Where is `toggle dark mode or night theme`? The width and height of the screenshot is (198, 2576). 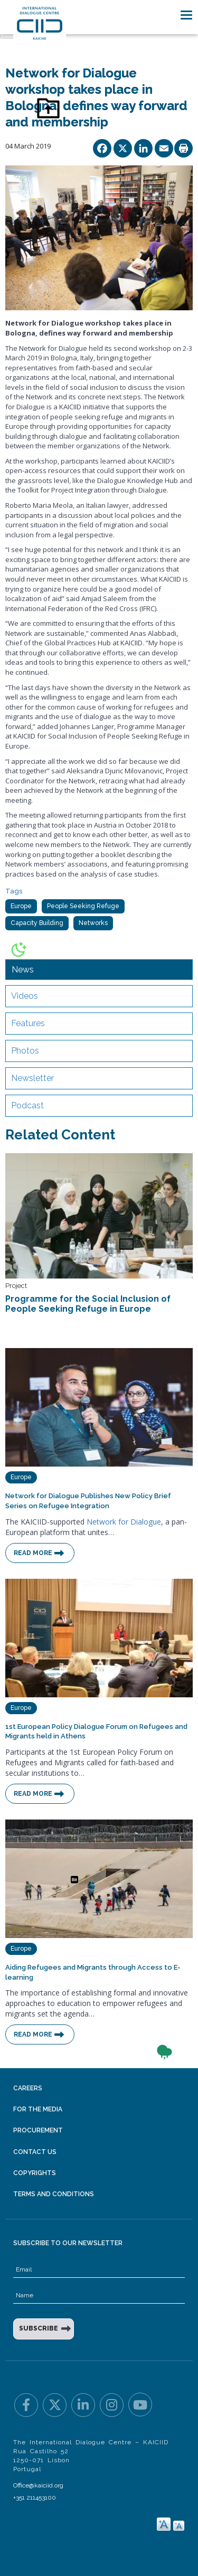
toggle dark mode or night theme is located at coordinates (18, 950).